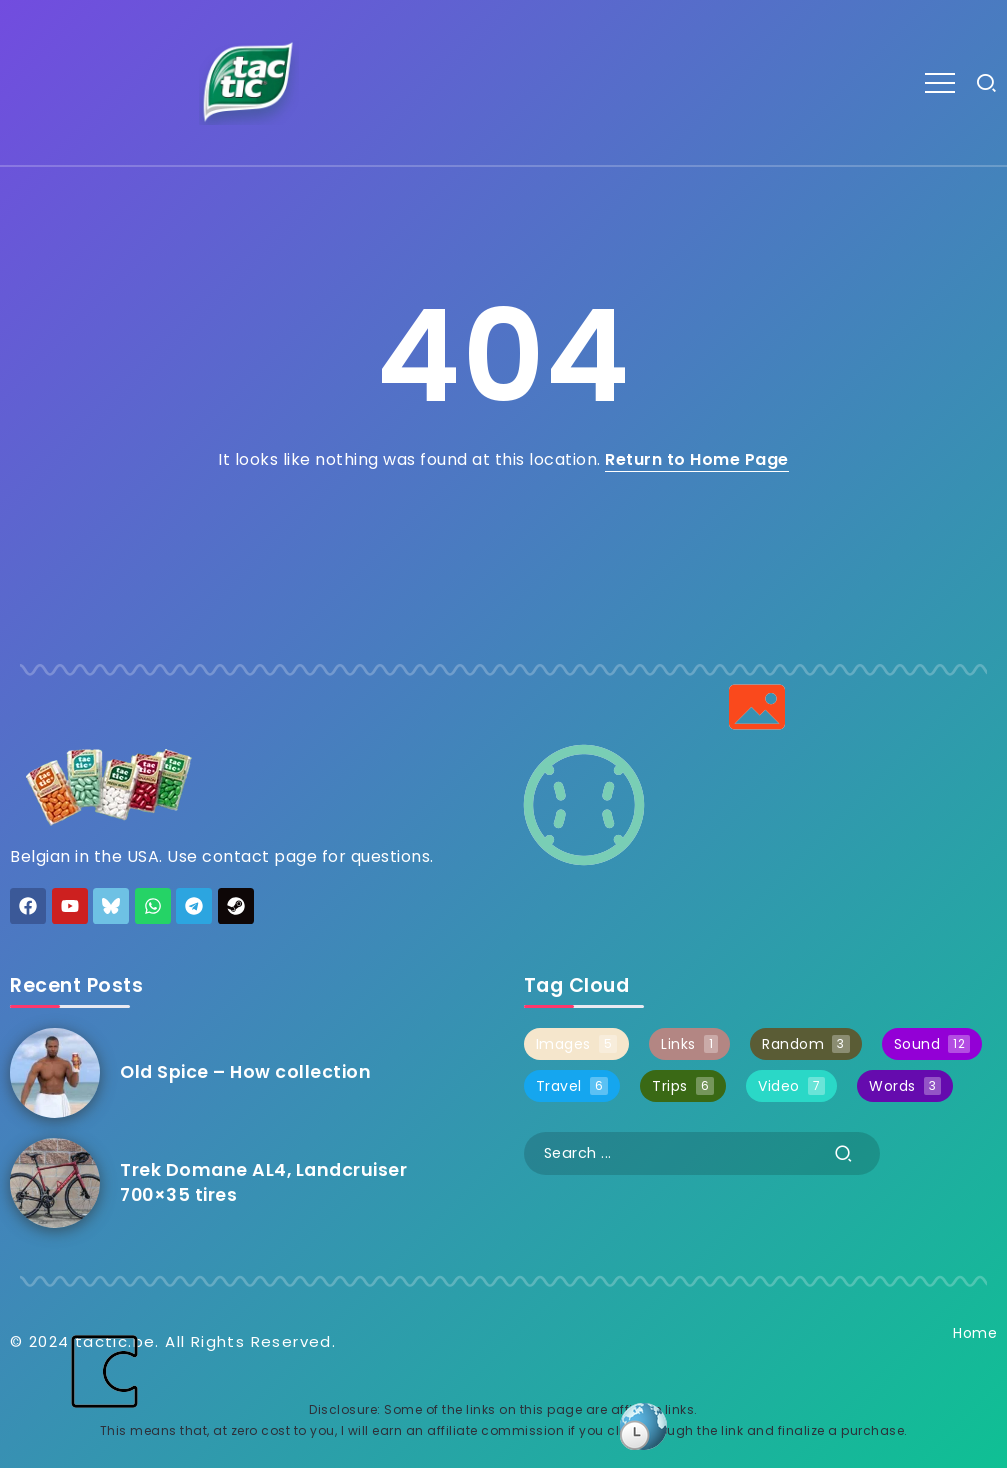 The image size is (1007, 1468). What do you see at coordinates (643, 1426) in the screenshot?
I see `view world clock or time zones` at bounding box center [643, 1426].